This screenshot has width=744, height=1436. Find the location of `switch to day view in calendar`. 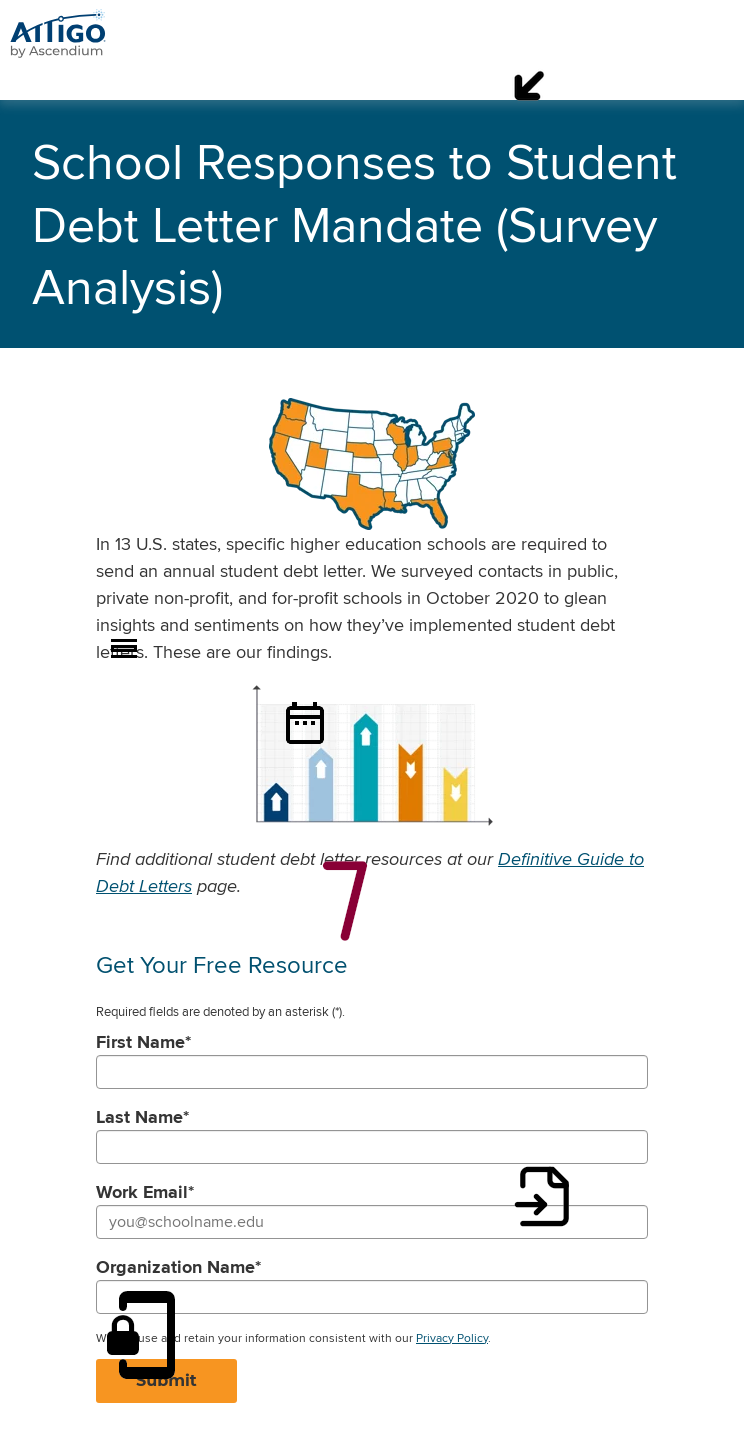

switch to day view in calendar is located at coordinates (124, 648).